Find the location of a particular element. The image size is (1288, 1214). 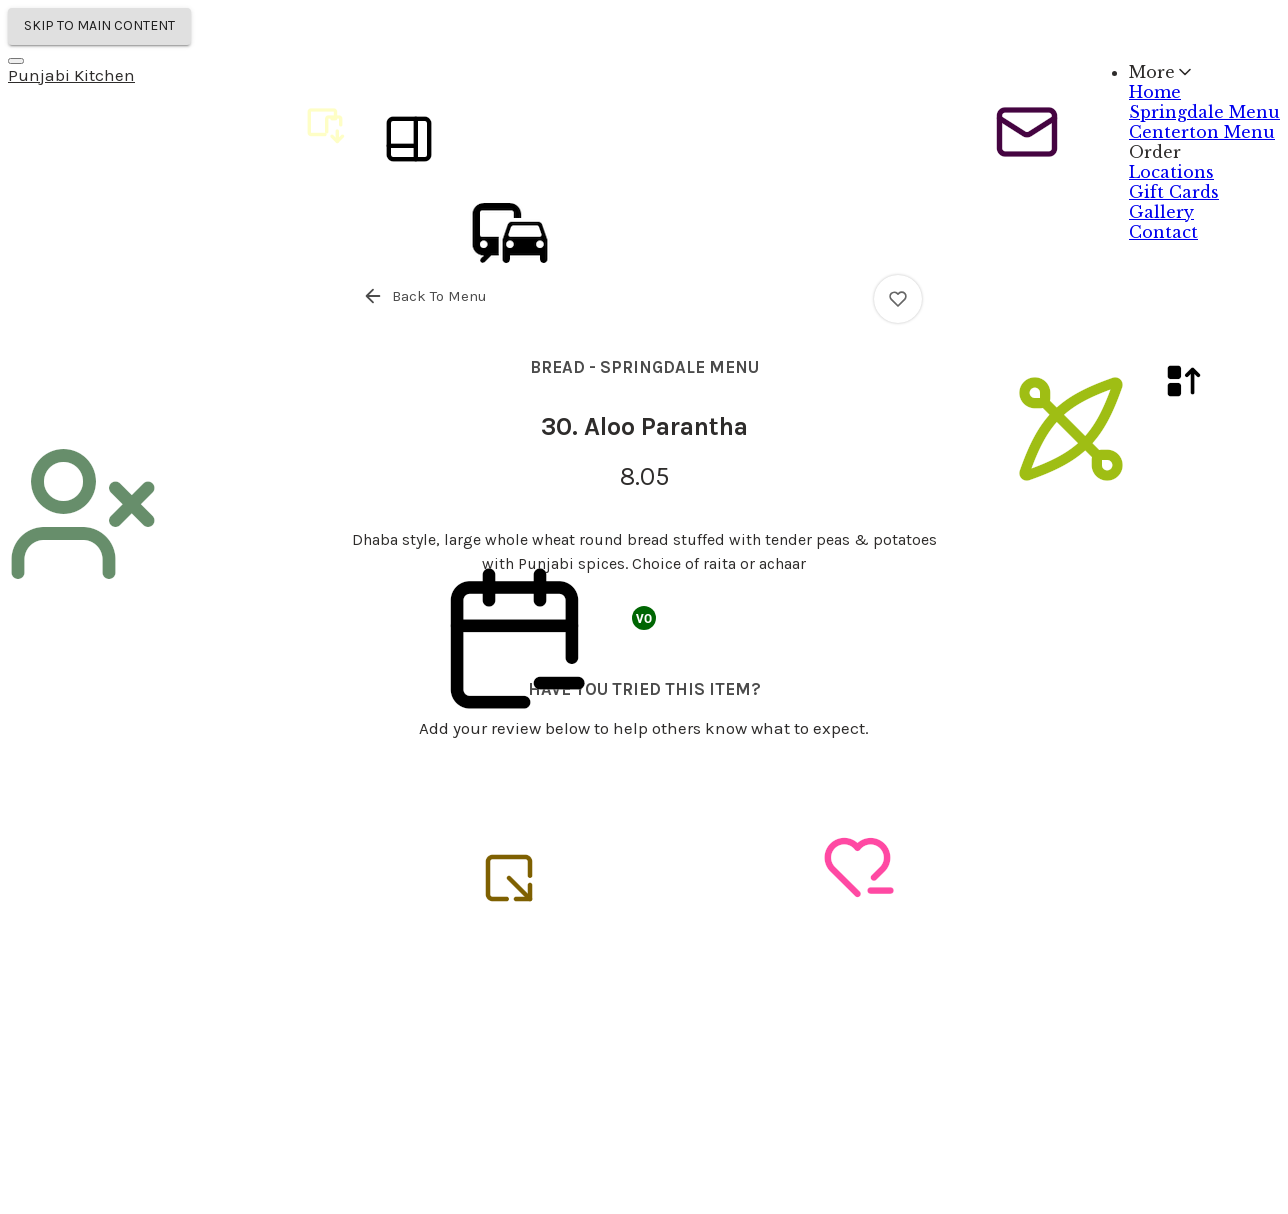

access kayaking or water sports activities is located at coordinates (1071, 429).